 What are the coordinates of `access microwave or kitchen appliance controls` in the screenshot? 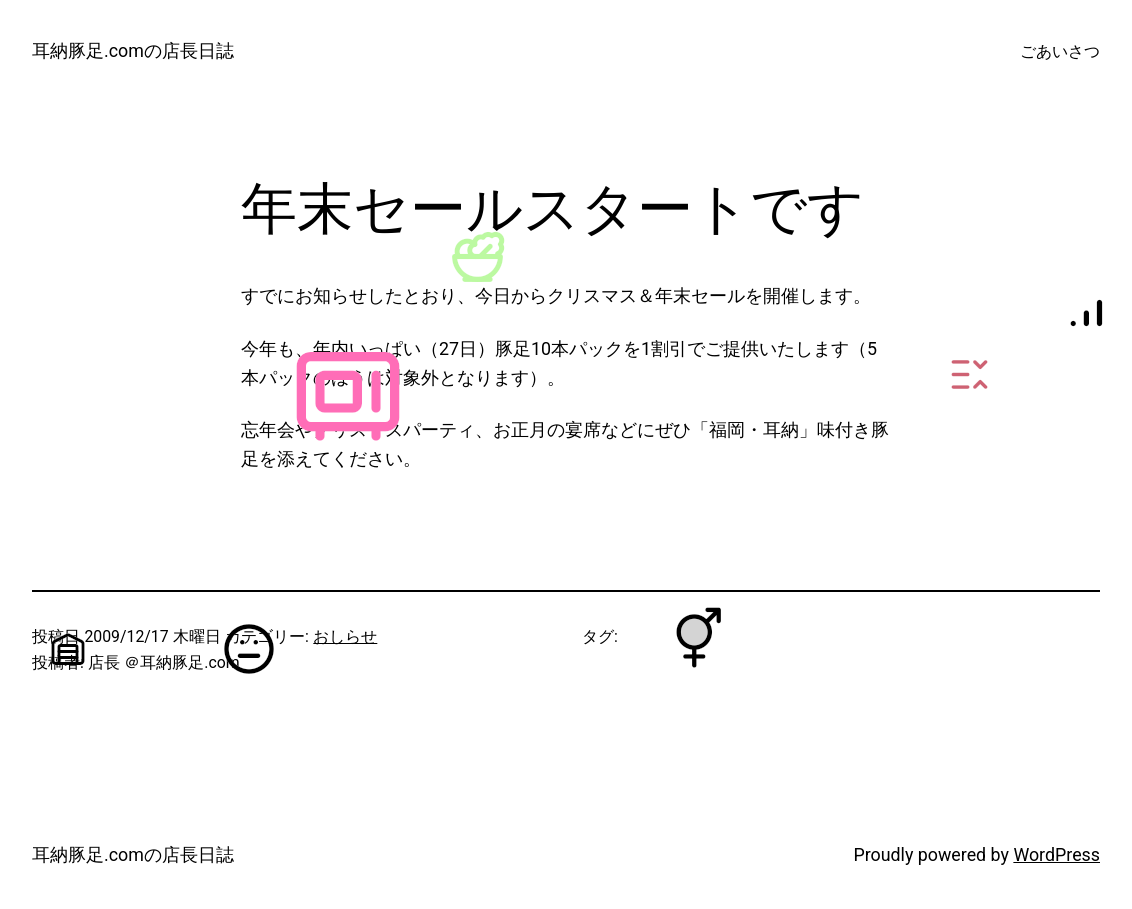 It's located at (348, 394).